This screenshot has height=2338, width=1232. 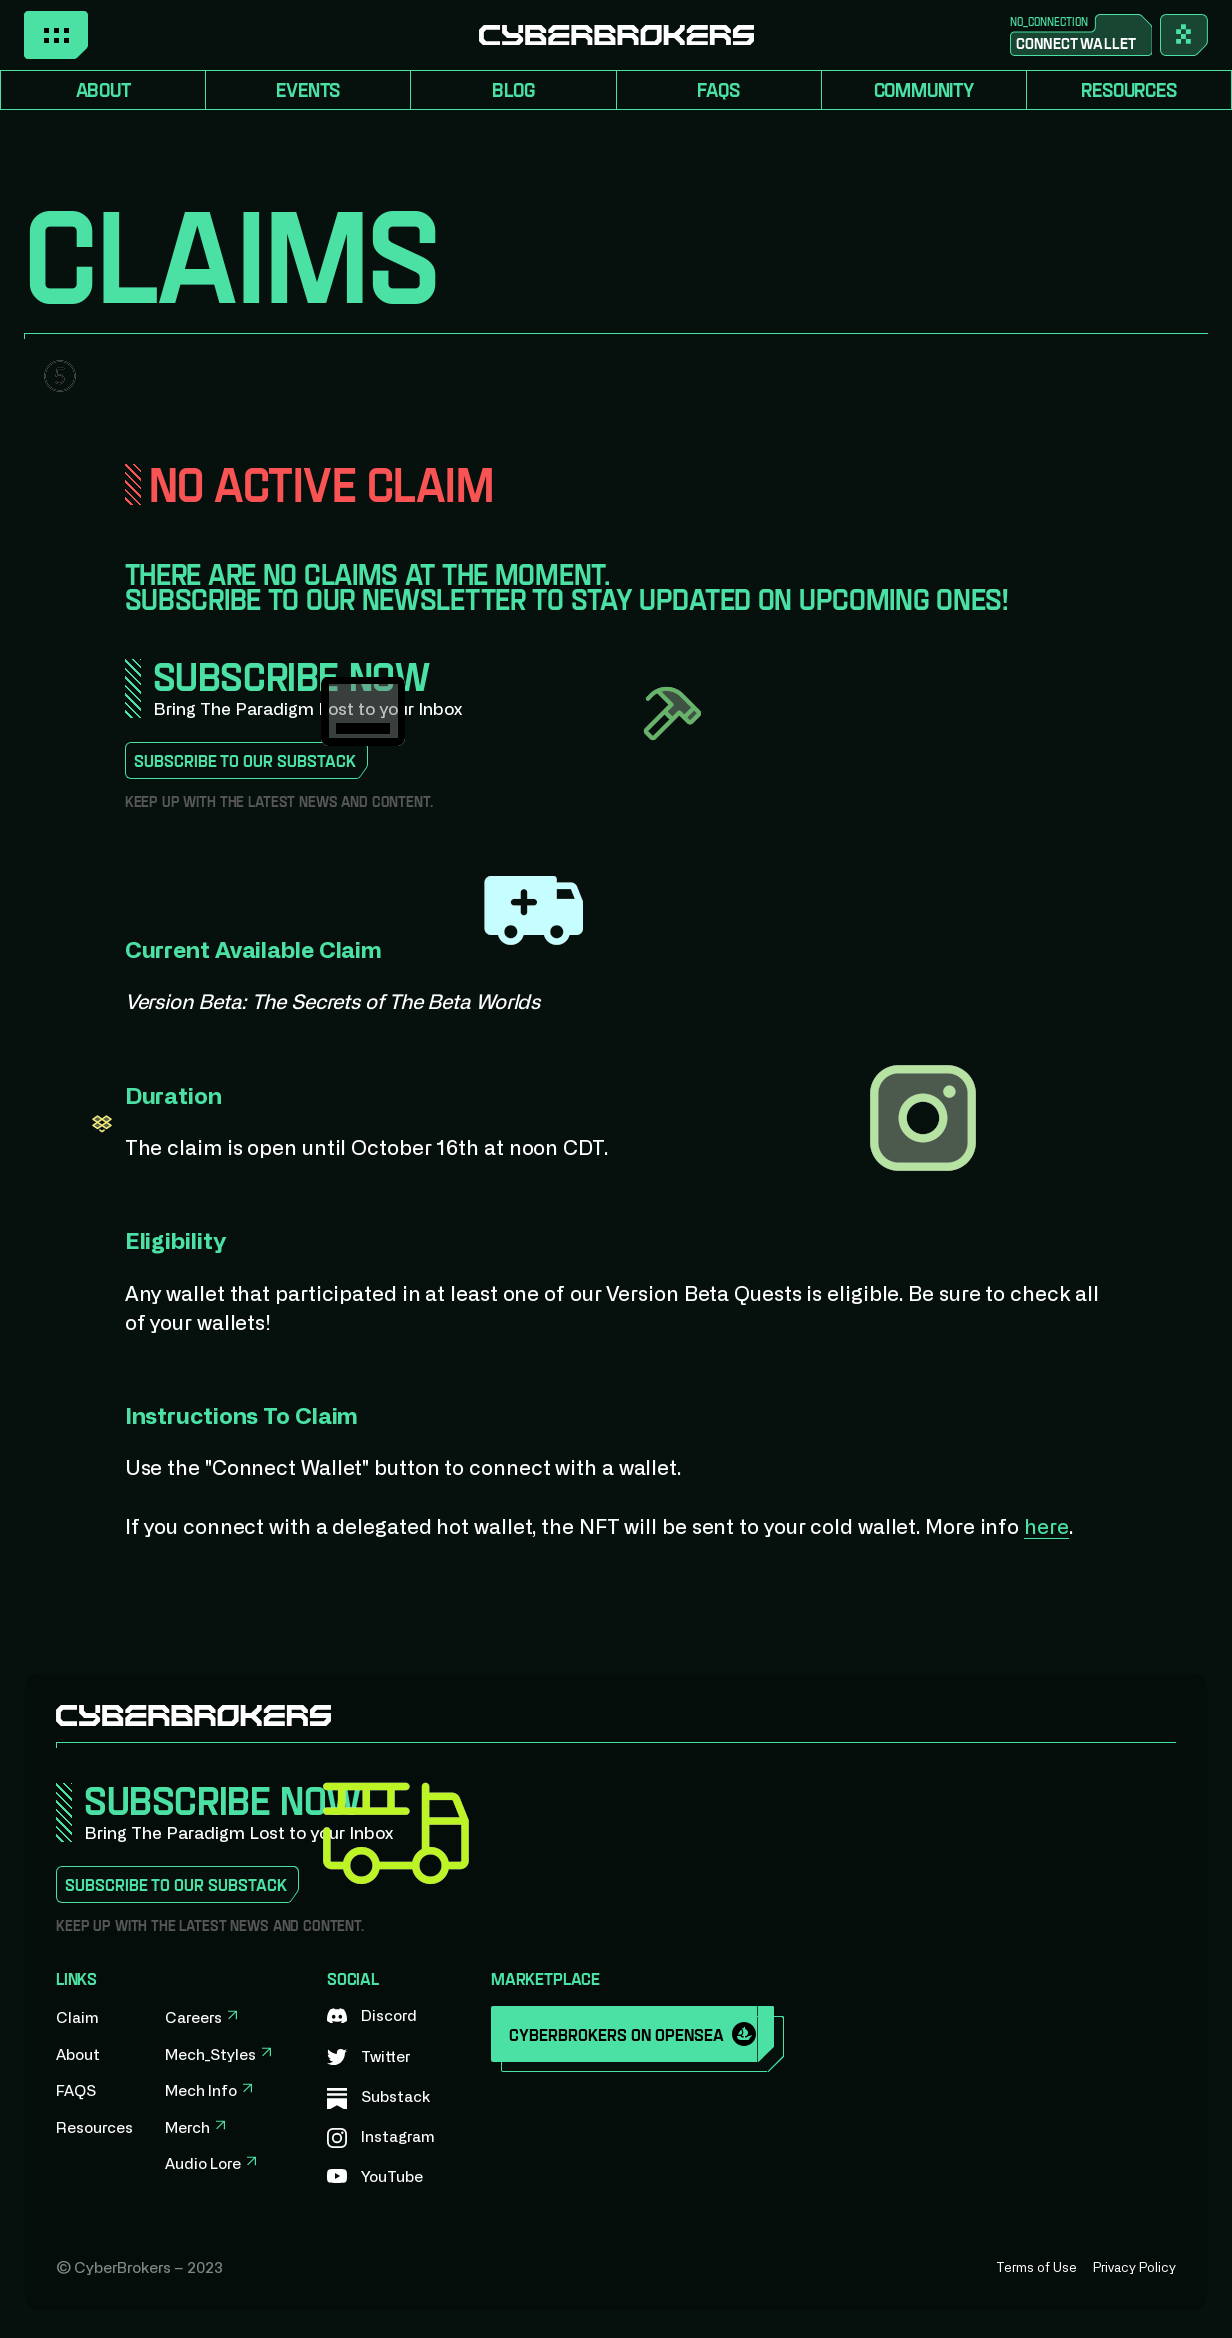 What do you see at coordinates (530, 905) in the screenshot?
I see `request emergency medical services` at bounding box center [530, 905].